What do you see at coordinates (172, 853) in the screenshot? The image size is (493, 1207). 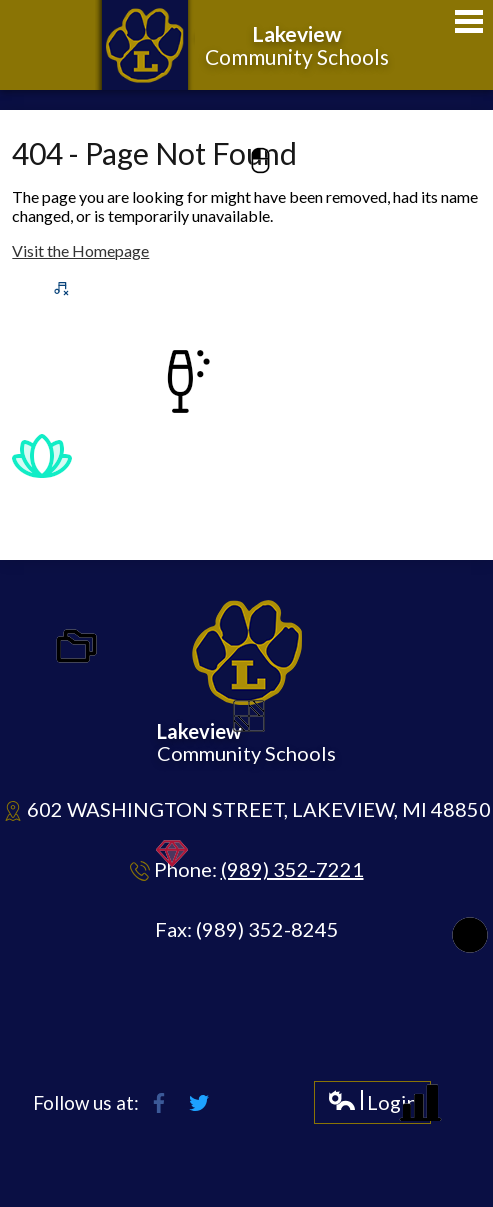 I see `open sketch app` at bounding box center [172, 853].